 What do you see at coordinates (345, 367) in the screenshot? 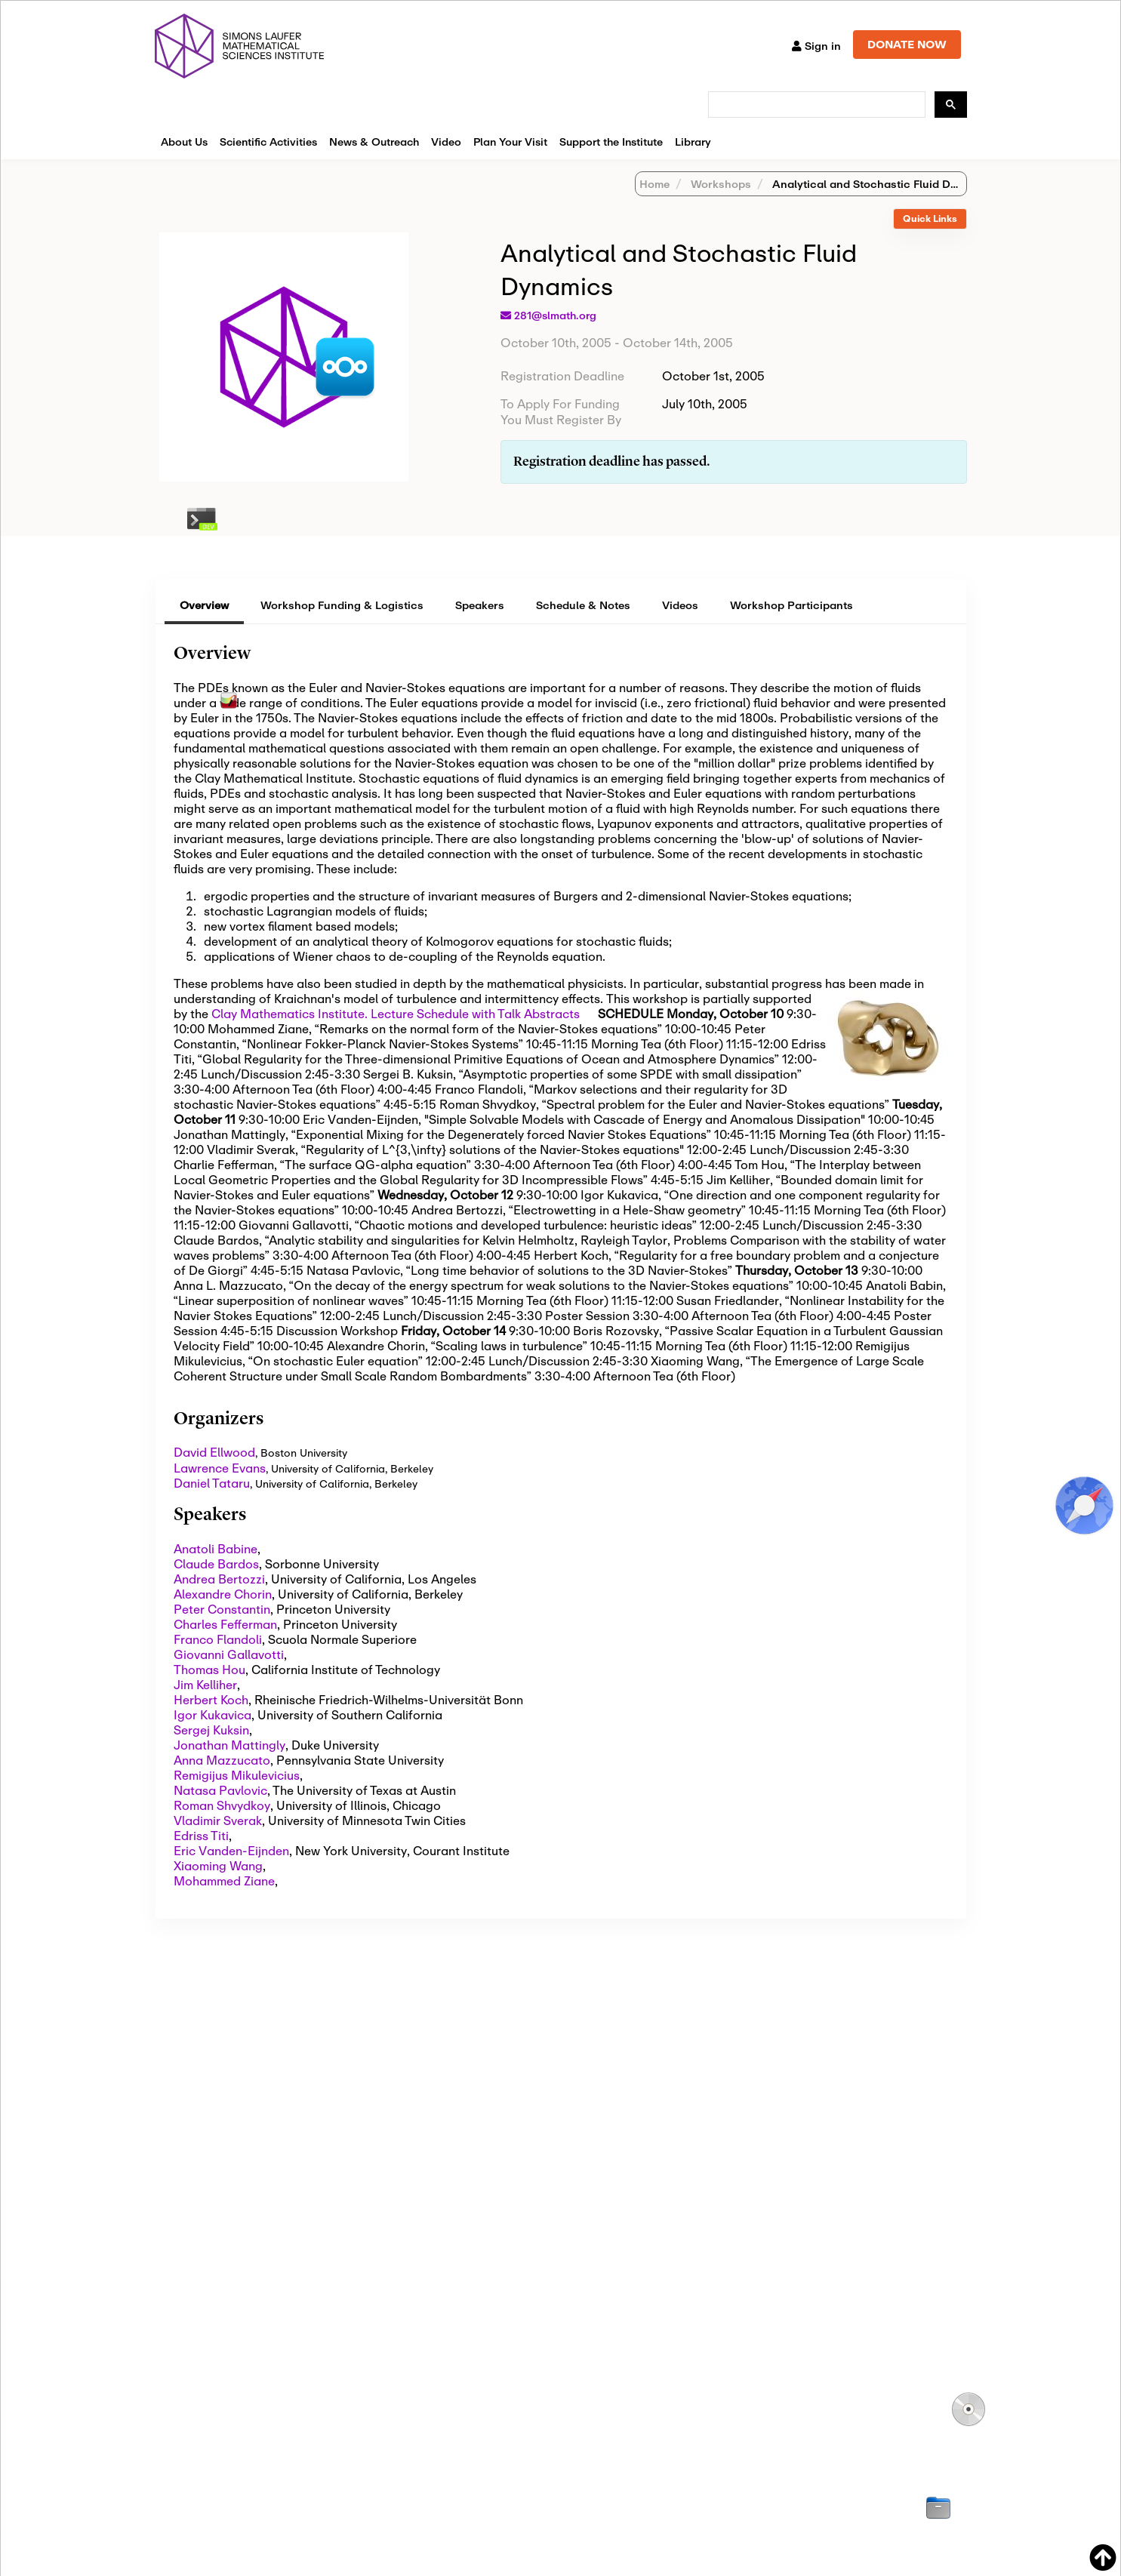
I see `open ownCloud file sync and sharing app` at bounding box center [345, 367].